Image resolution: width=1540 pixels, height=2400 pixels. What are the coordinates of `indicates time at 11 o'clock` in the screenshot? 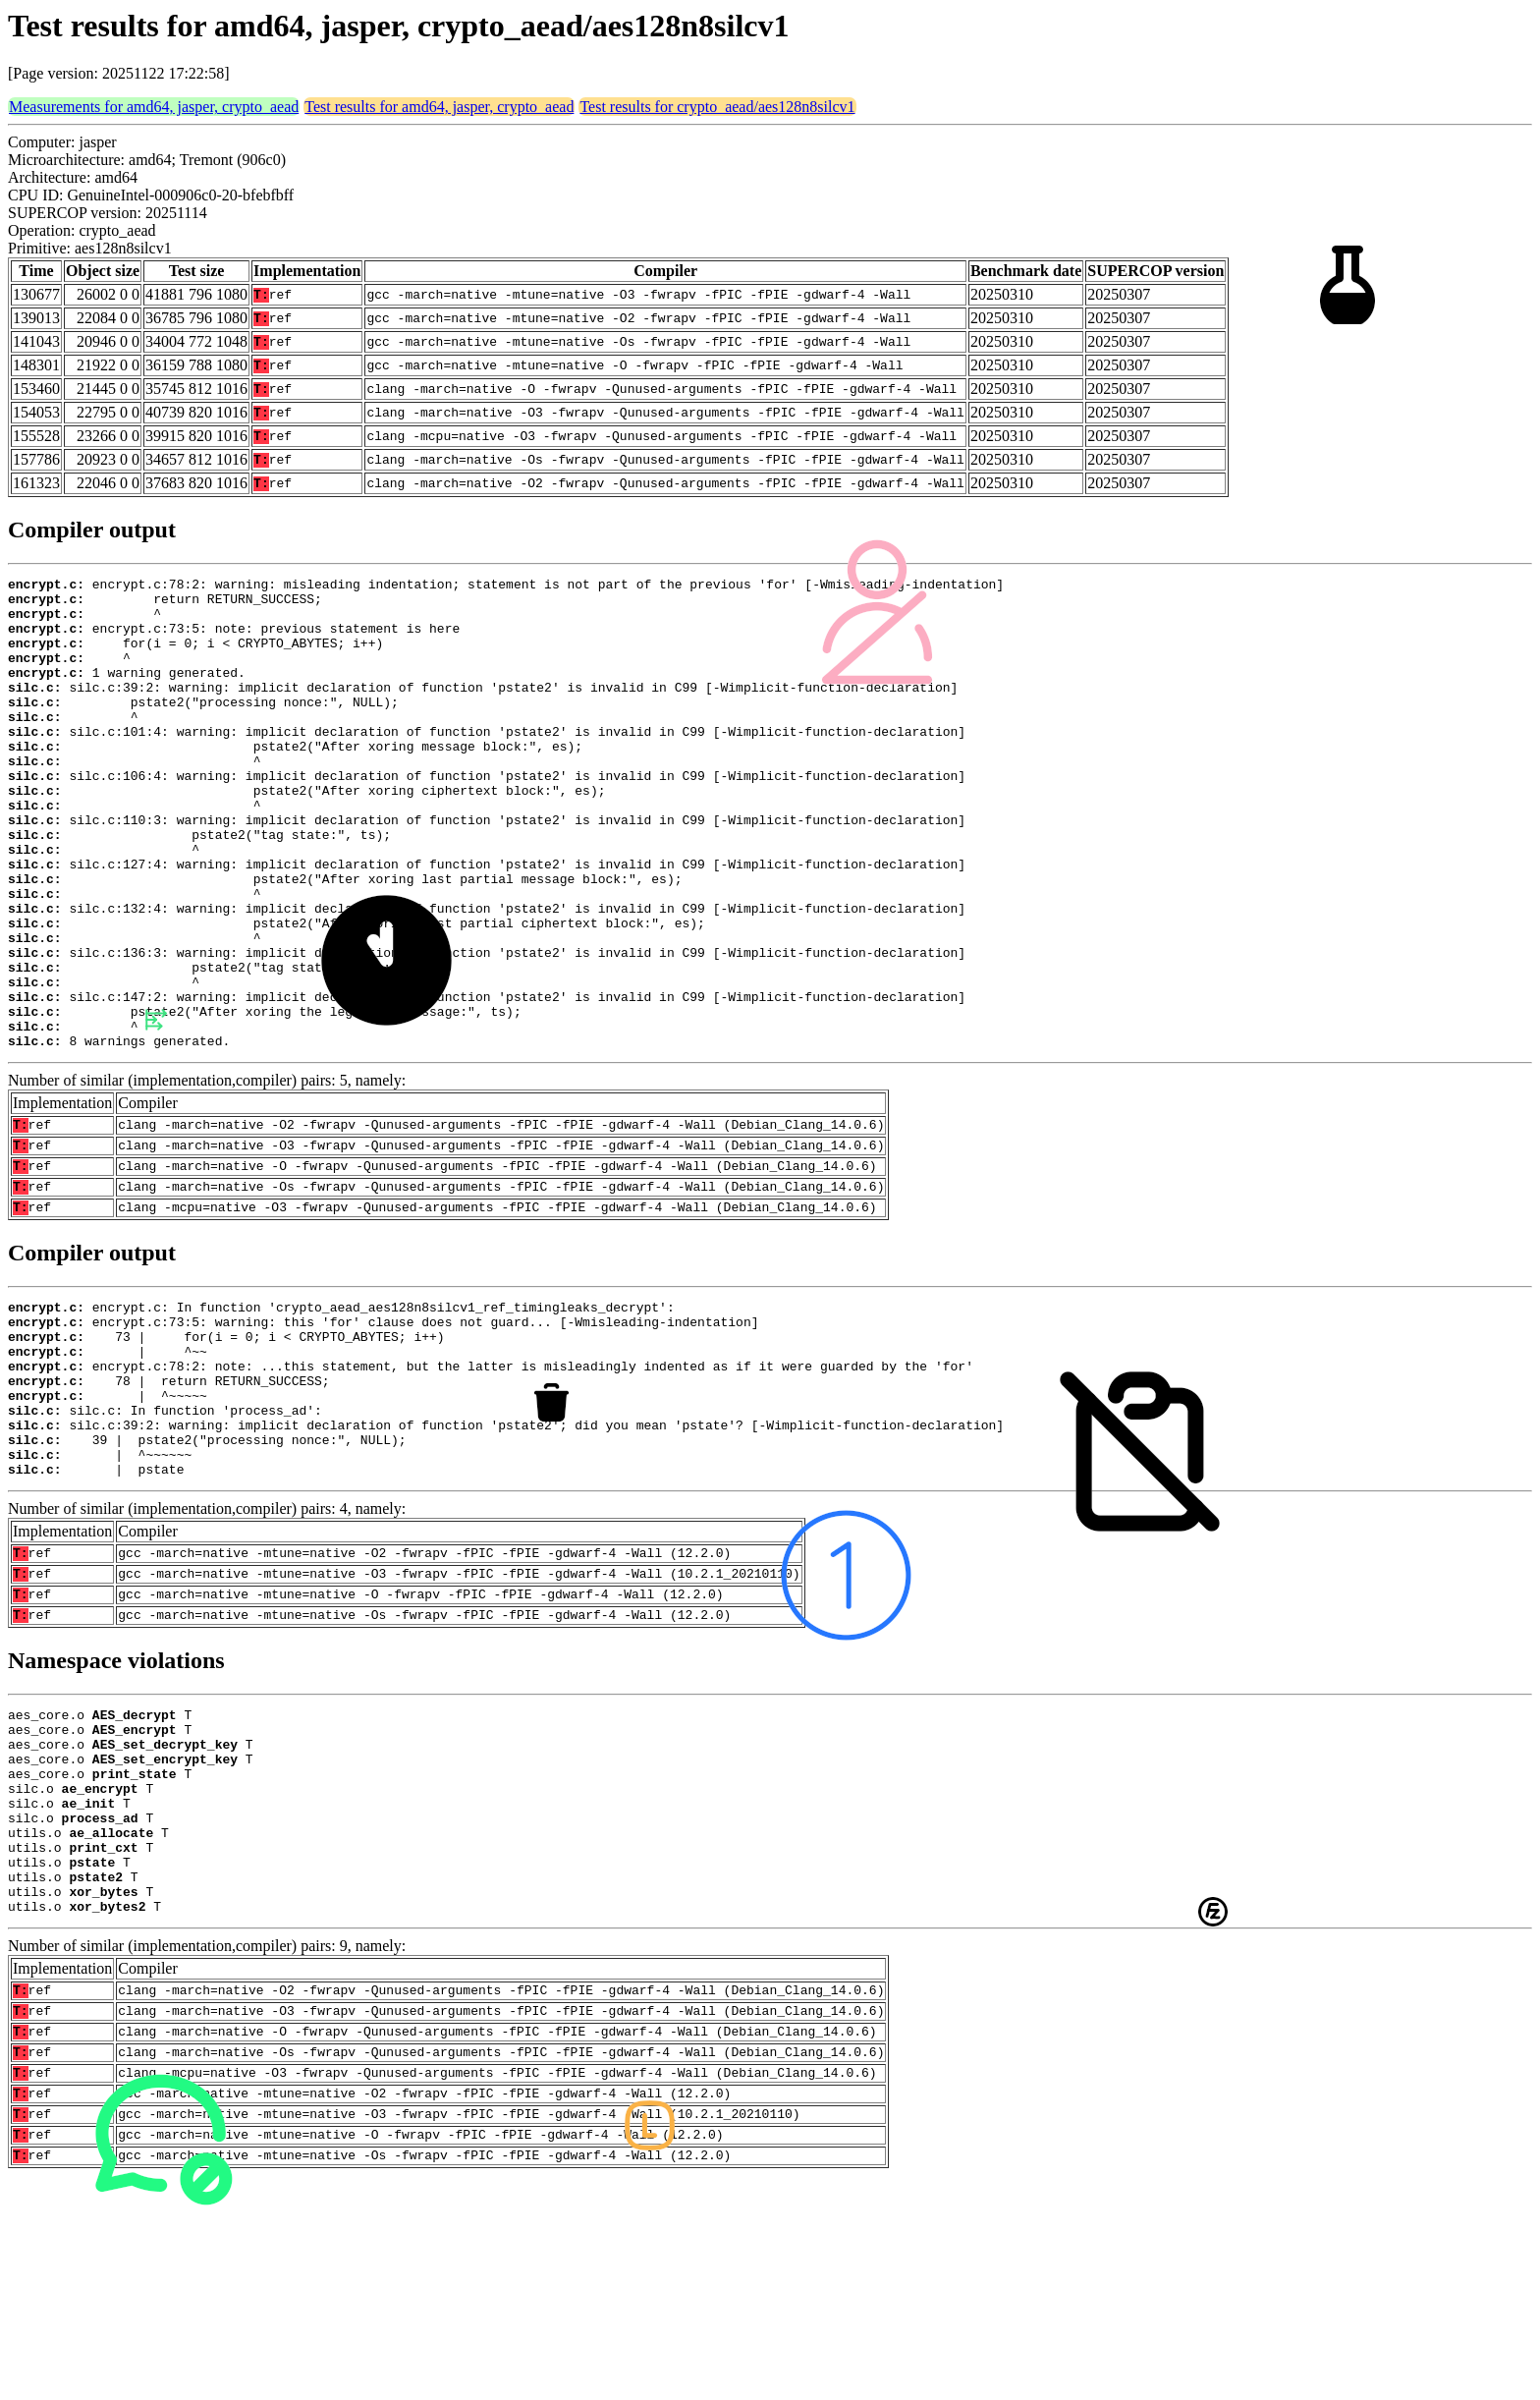 It's located at (386, 960).